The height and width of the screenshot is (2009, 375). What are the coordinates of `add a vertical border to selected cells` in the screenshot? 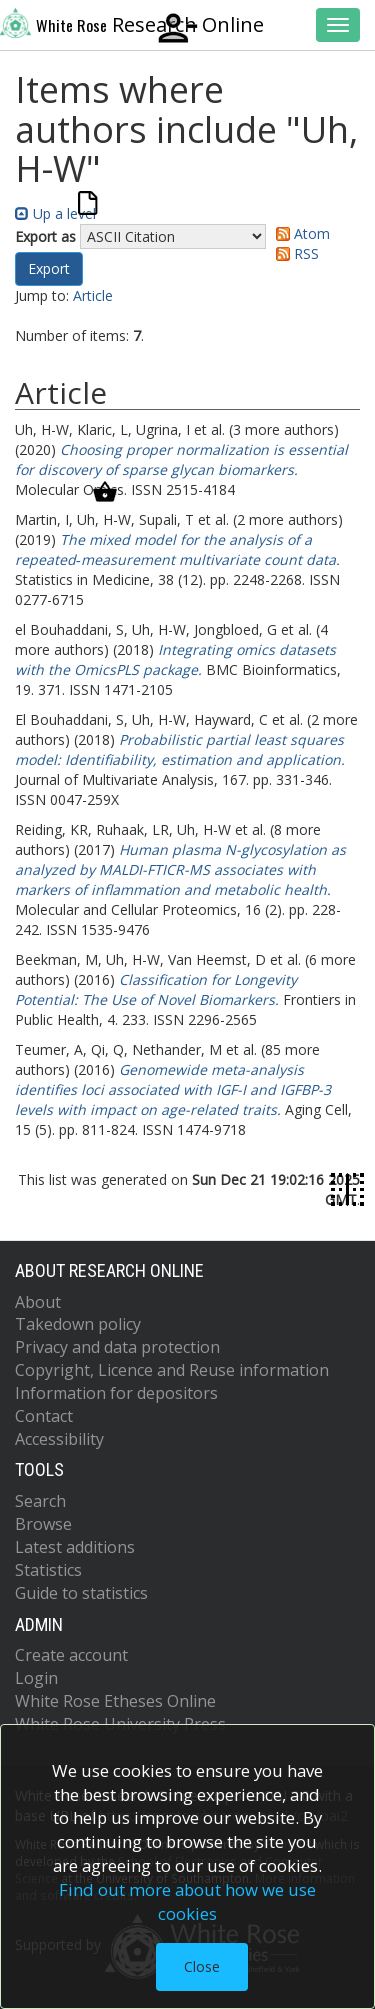 It's located at (347, 1189).